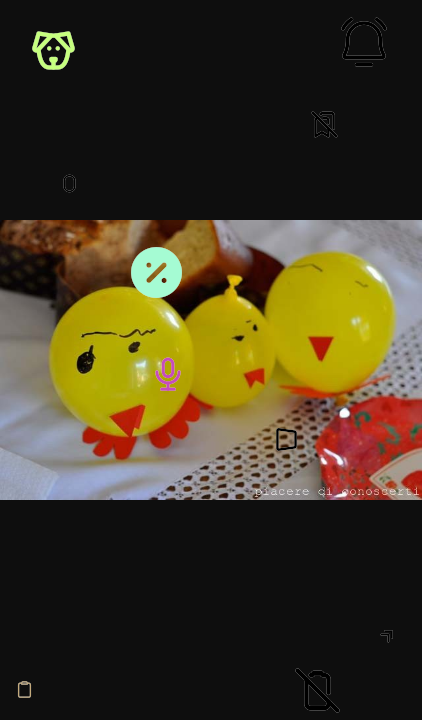 Image resolution: width=422 pixels, height=720 pixels. I want to click on view discount or percentage-based promotion, so click(156, 272).